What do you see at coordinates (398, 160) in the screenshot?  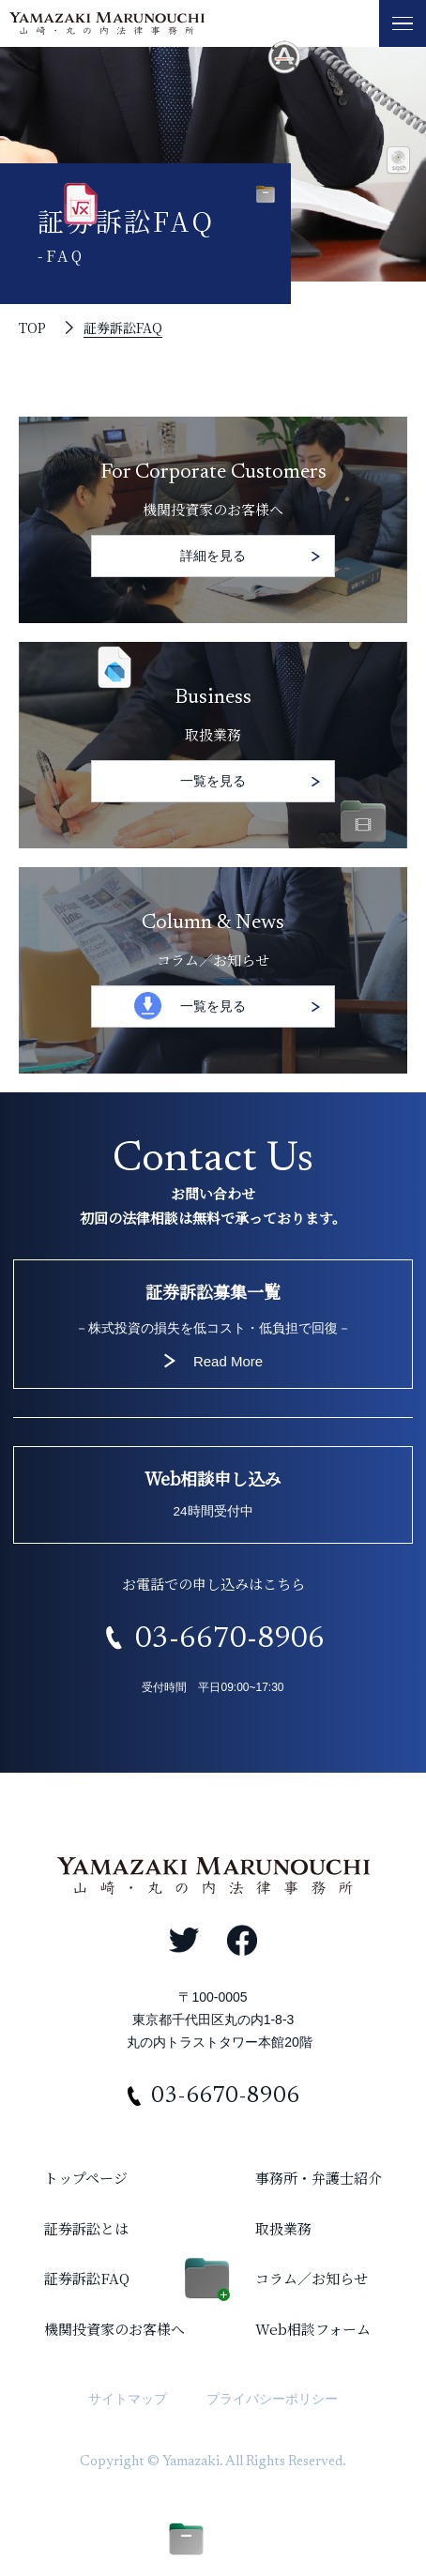 I see `a squashfs compressed filesystem image file` at bounding box center [398, 160].